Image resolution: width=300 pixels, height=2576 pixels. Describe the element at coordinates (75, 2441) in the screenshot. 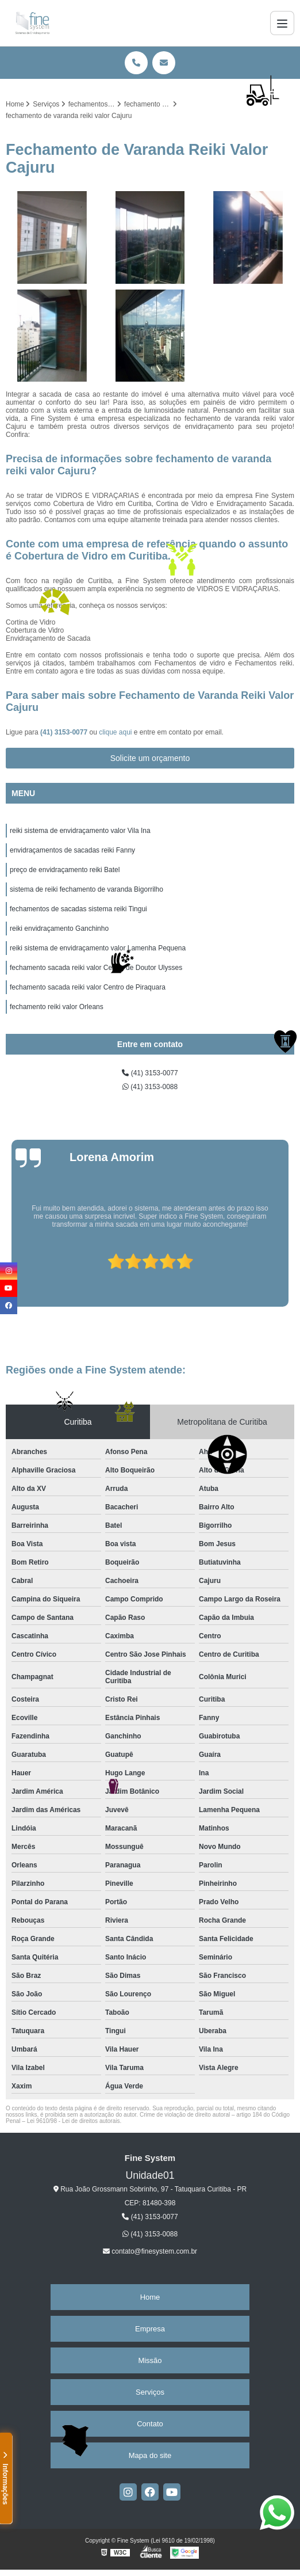

I see `select Kenya as your country or region` at that location.